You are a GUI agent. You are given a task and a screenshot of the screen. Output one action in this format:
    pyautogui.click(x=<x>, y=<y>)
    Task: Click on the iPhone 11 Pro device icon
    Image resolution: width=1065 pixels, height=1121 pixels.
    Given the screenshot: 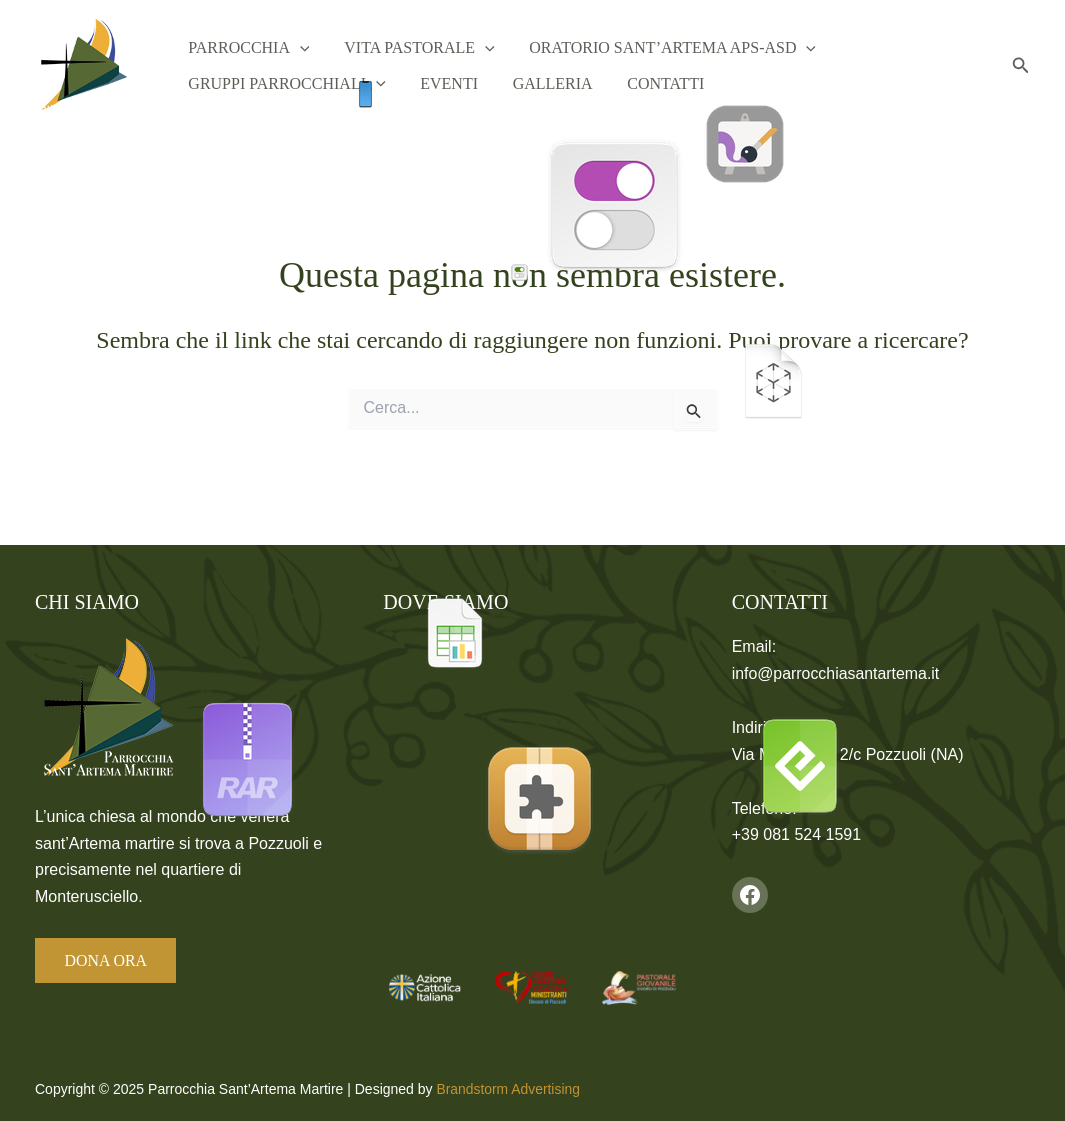 What is the action you would take?
    pyautogui.click(x=365, y=94)
    